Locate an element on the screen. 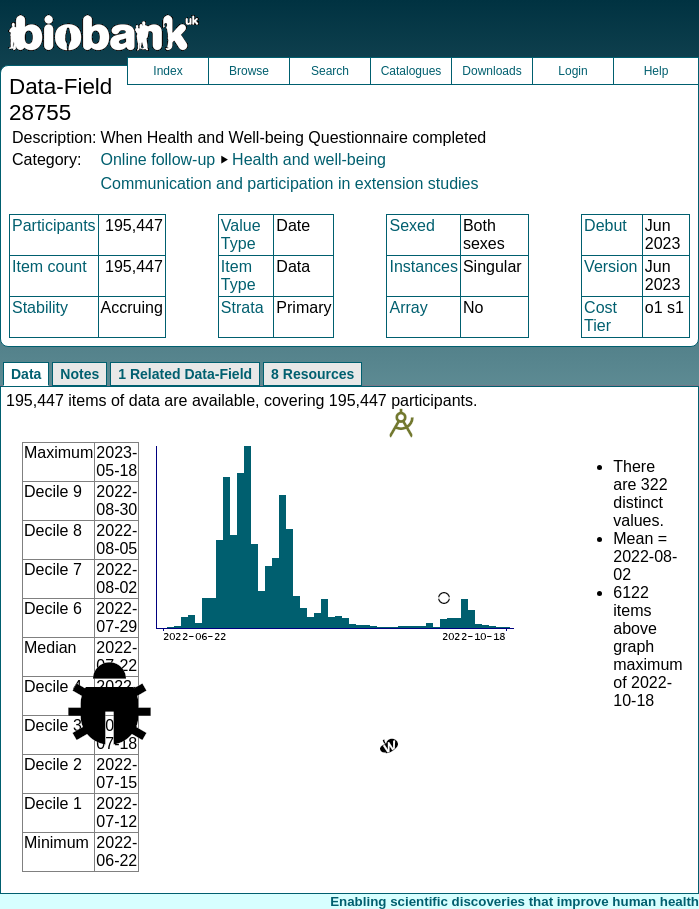 The image size is (699, 909). access drawing compass tool is located at coordinates (401, 423).